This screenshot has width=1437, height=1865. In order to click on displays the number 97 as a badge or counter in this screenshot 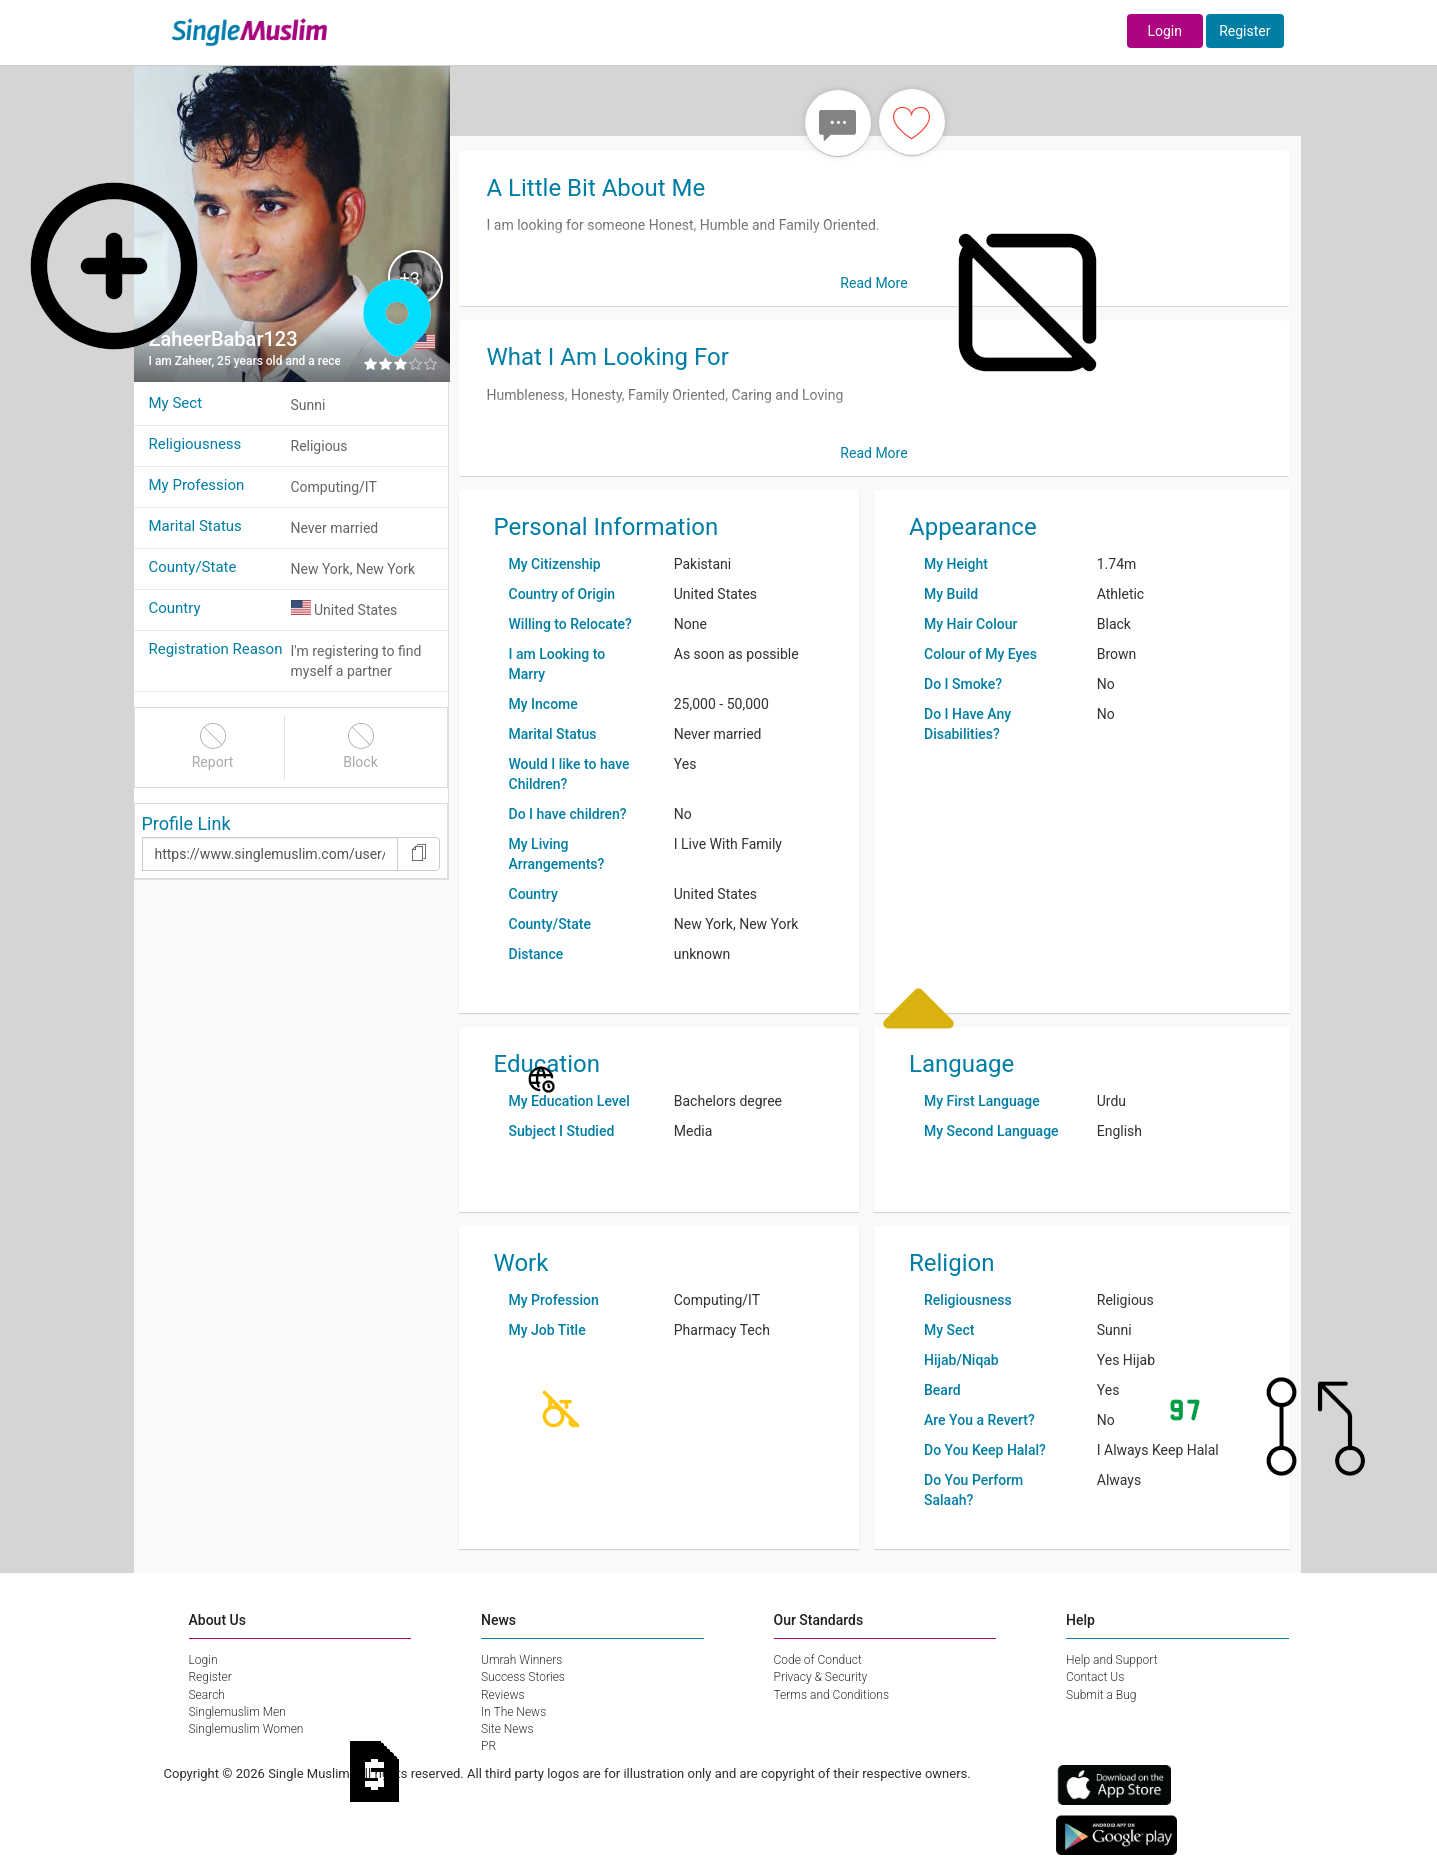, I will do `click(1185, 1410)`.